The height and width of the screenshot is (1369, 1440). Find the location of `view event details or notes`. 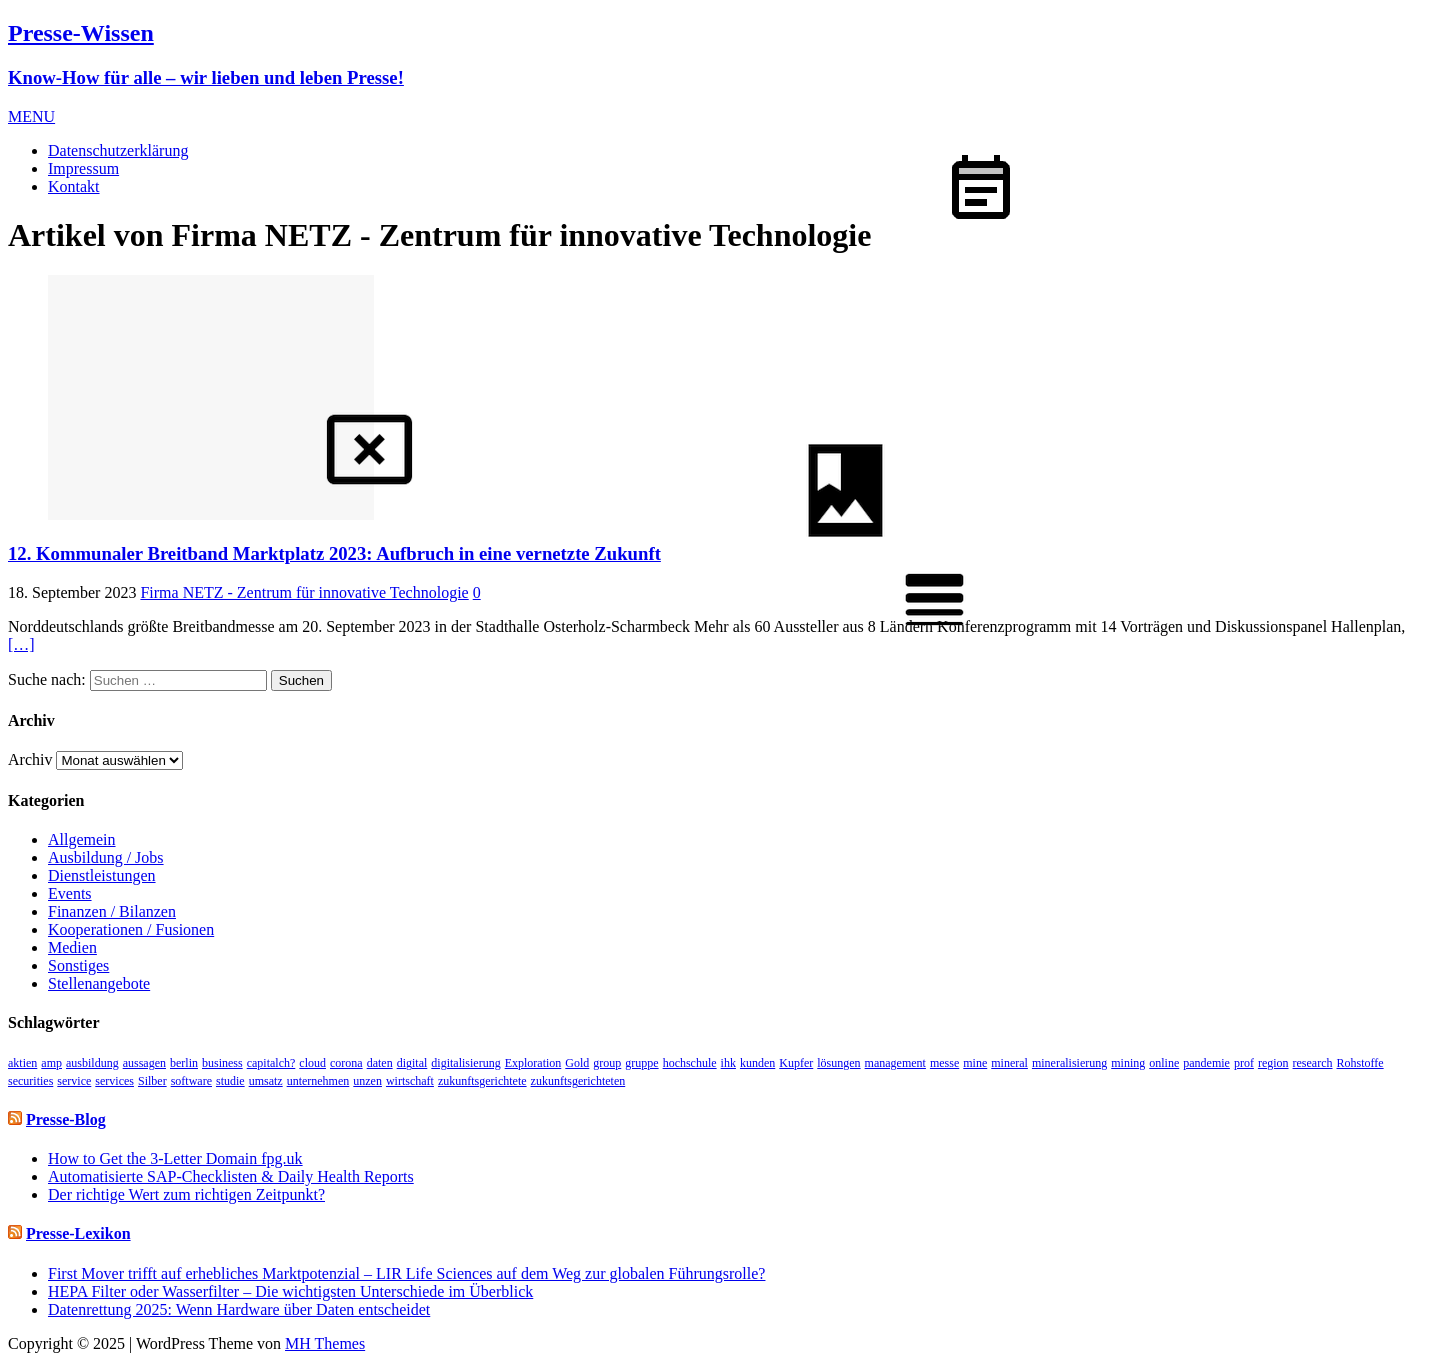

view event details or notes is located at coordinates (981, 190).